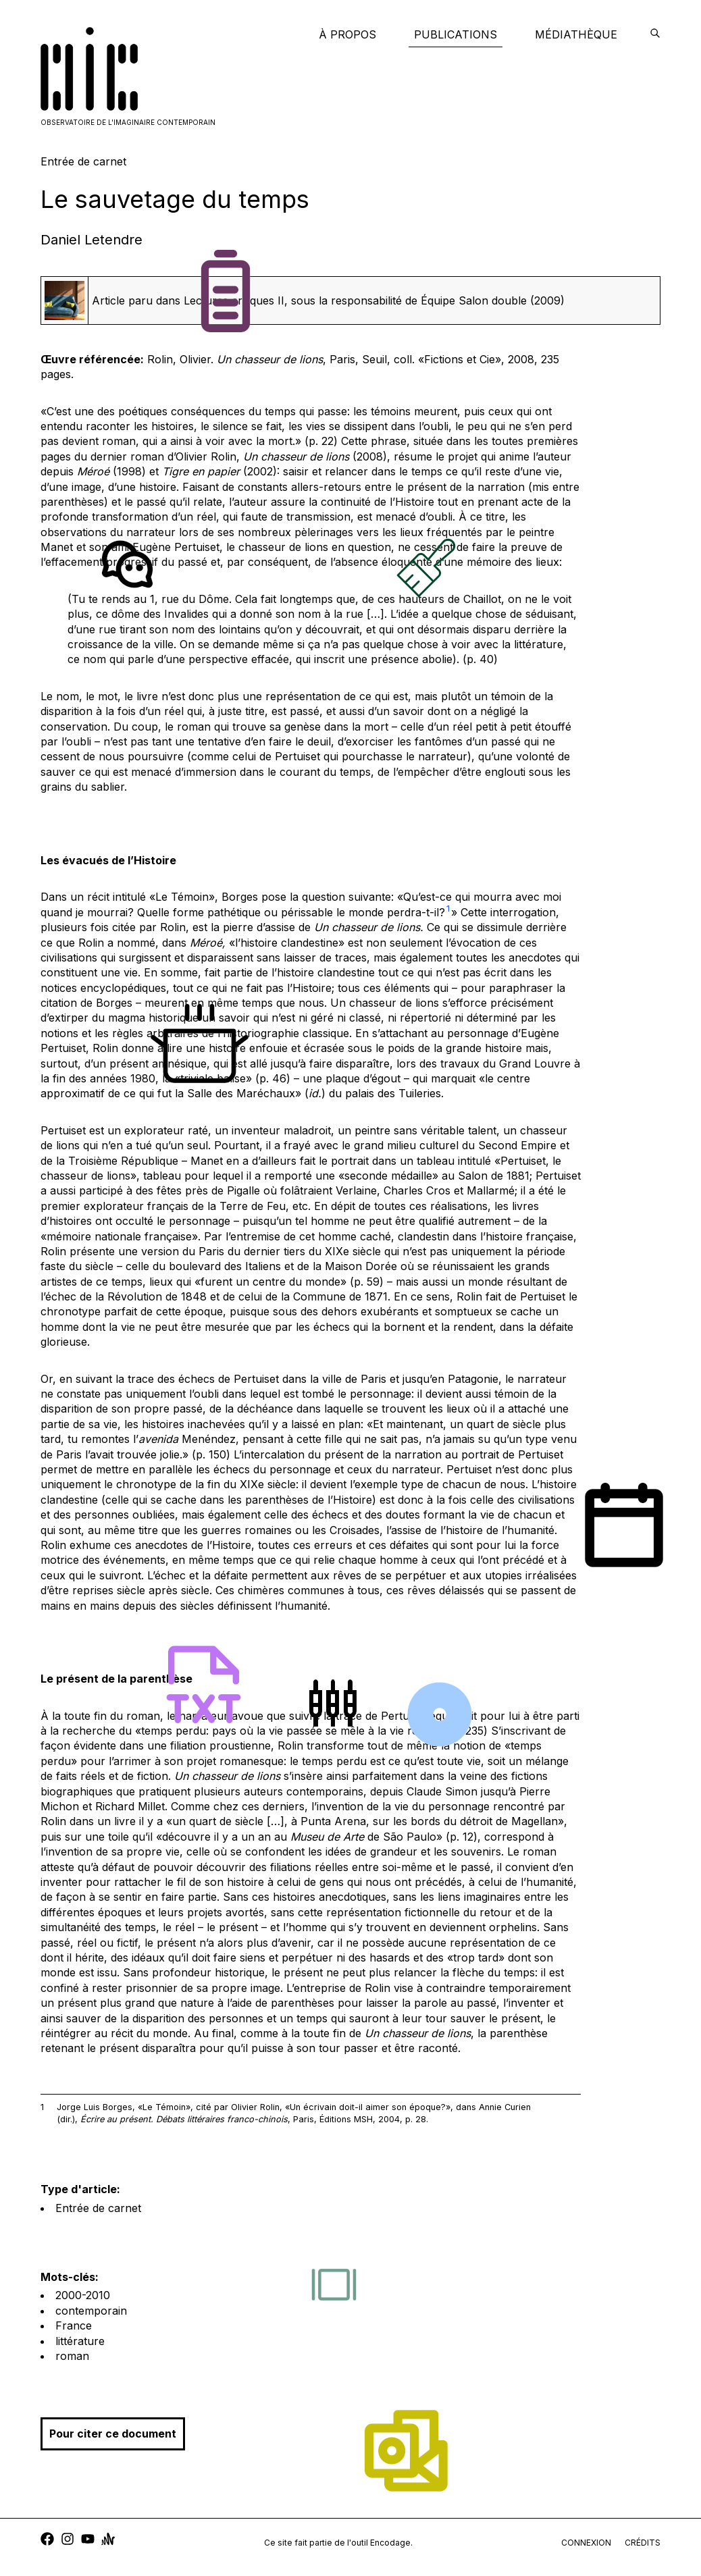  What do you see at coordinates (127, 564) in the screenshot?
I see `open wechat messaging app` at bounding box center [127, 564].